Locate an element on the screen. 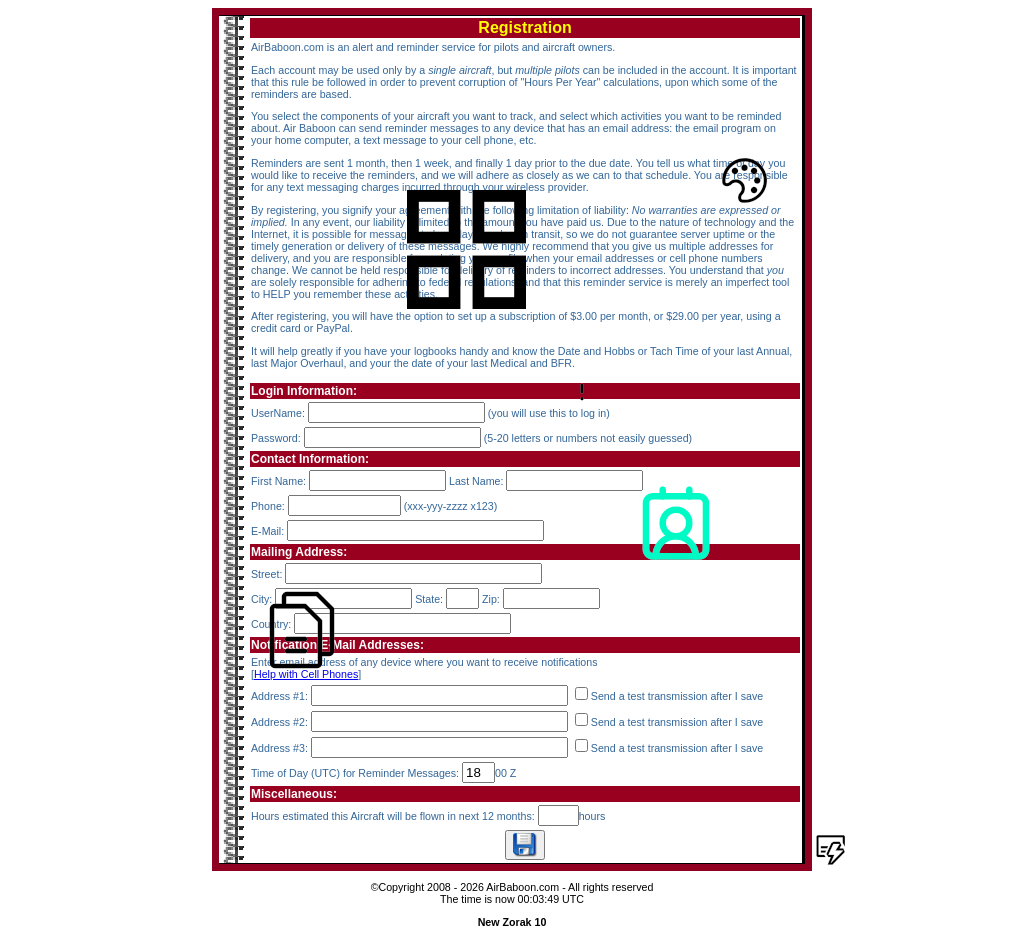  view all files is located at coordinates (302, 630).